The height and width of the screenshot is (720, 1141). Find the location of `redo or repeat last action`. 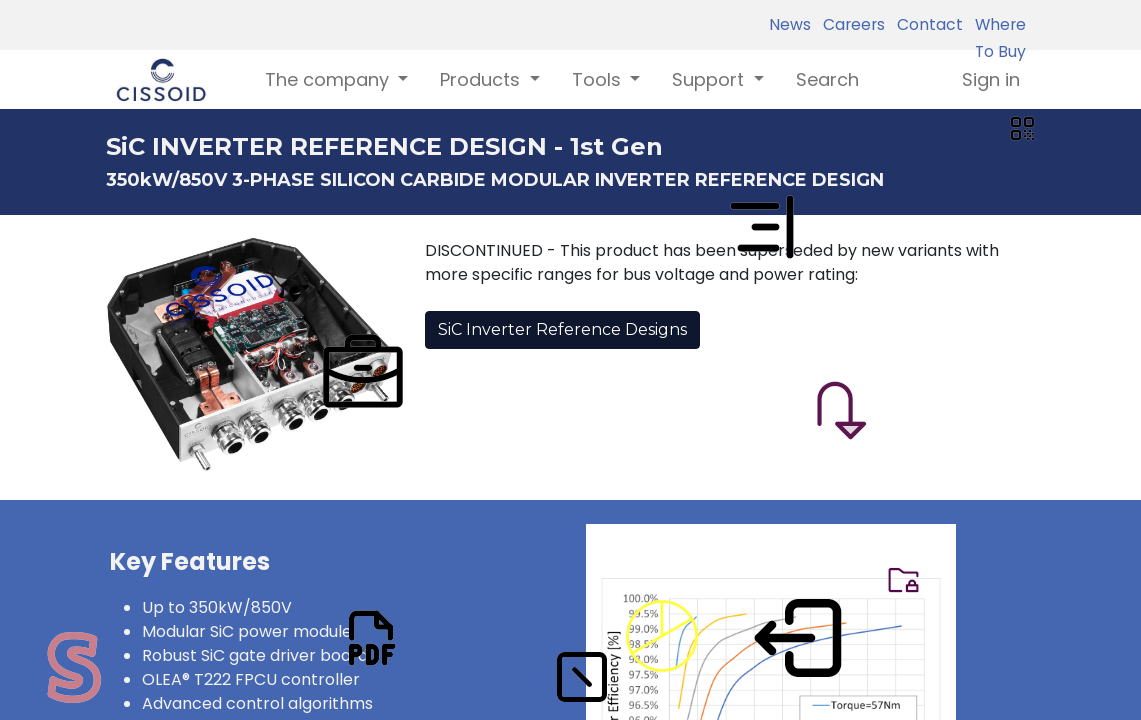

redo or repeat last action is located at coordinates (839, 410).